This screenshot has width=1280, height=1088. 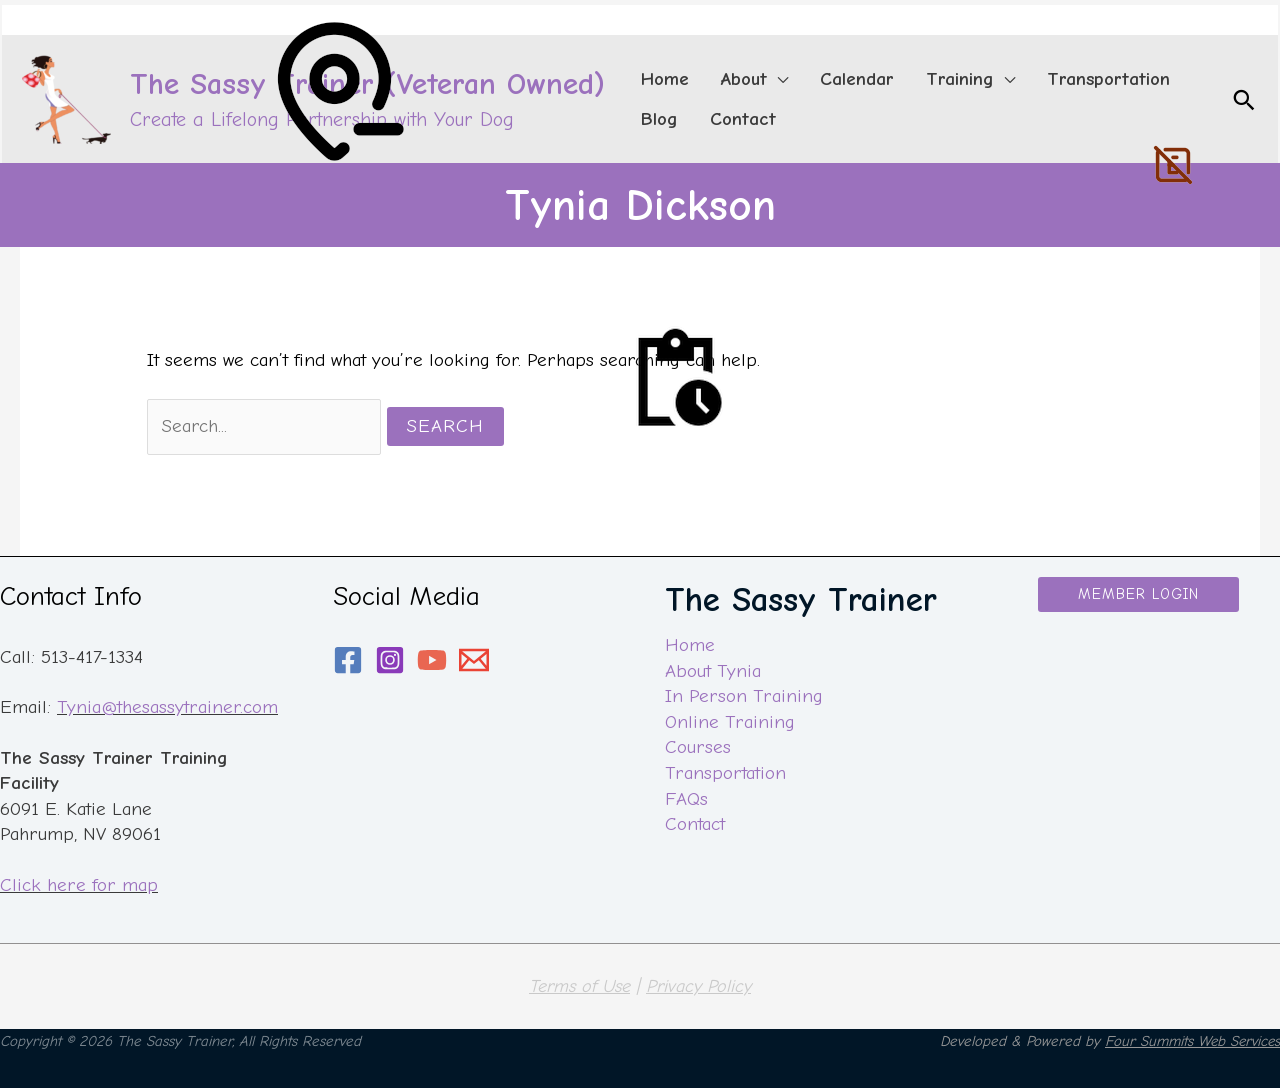 What do you see at coordinates (675, 379) in the screenshot?
I see `view pending tasks or actions` at bounding box center [675, 379].